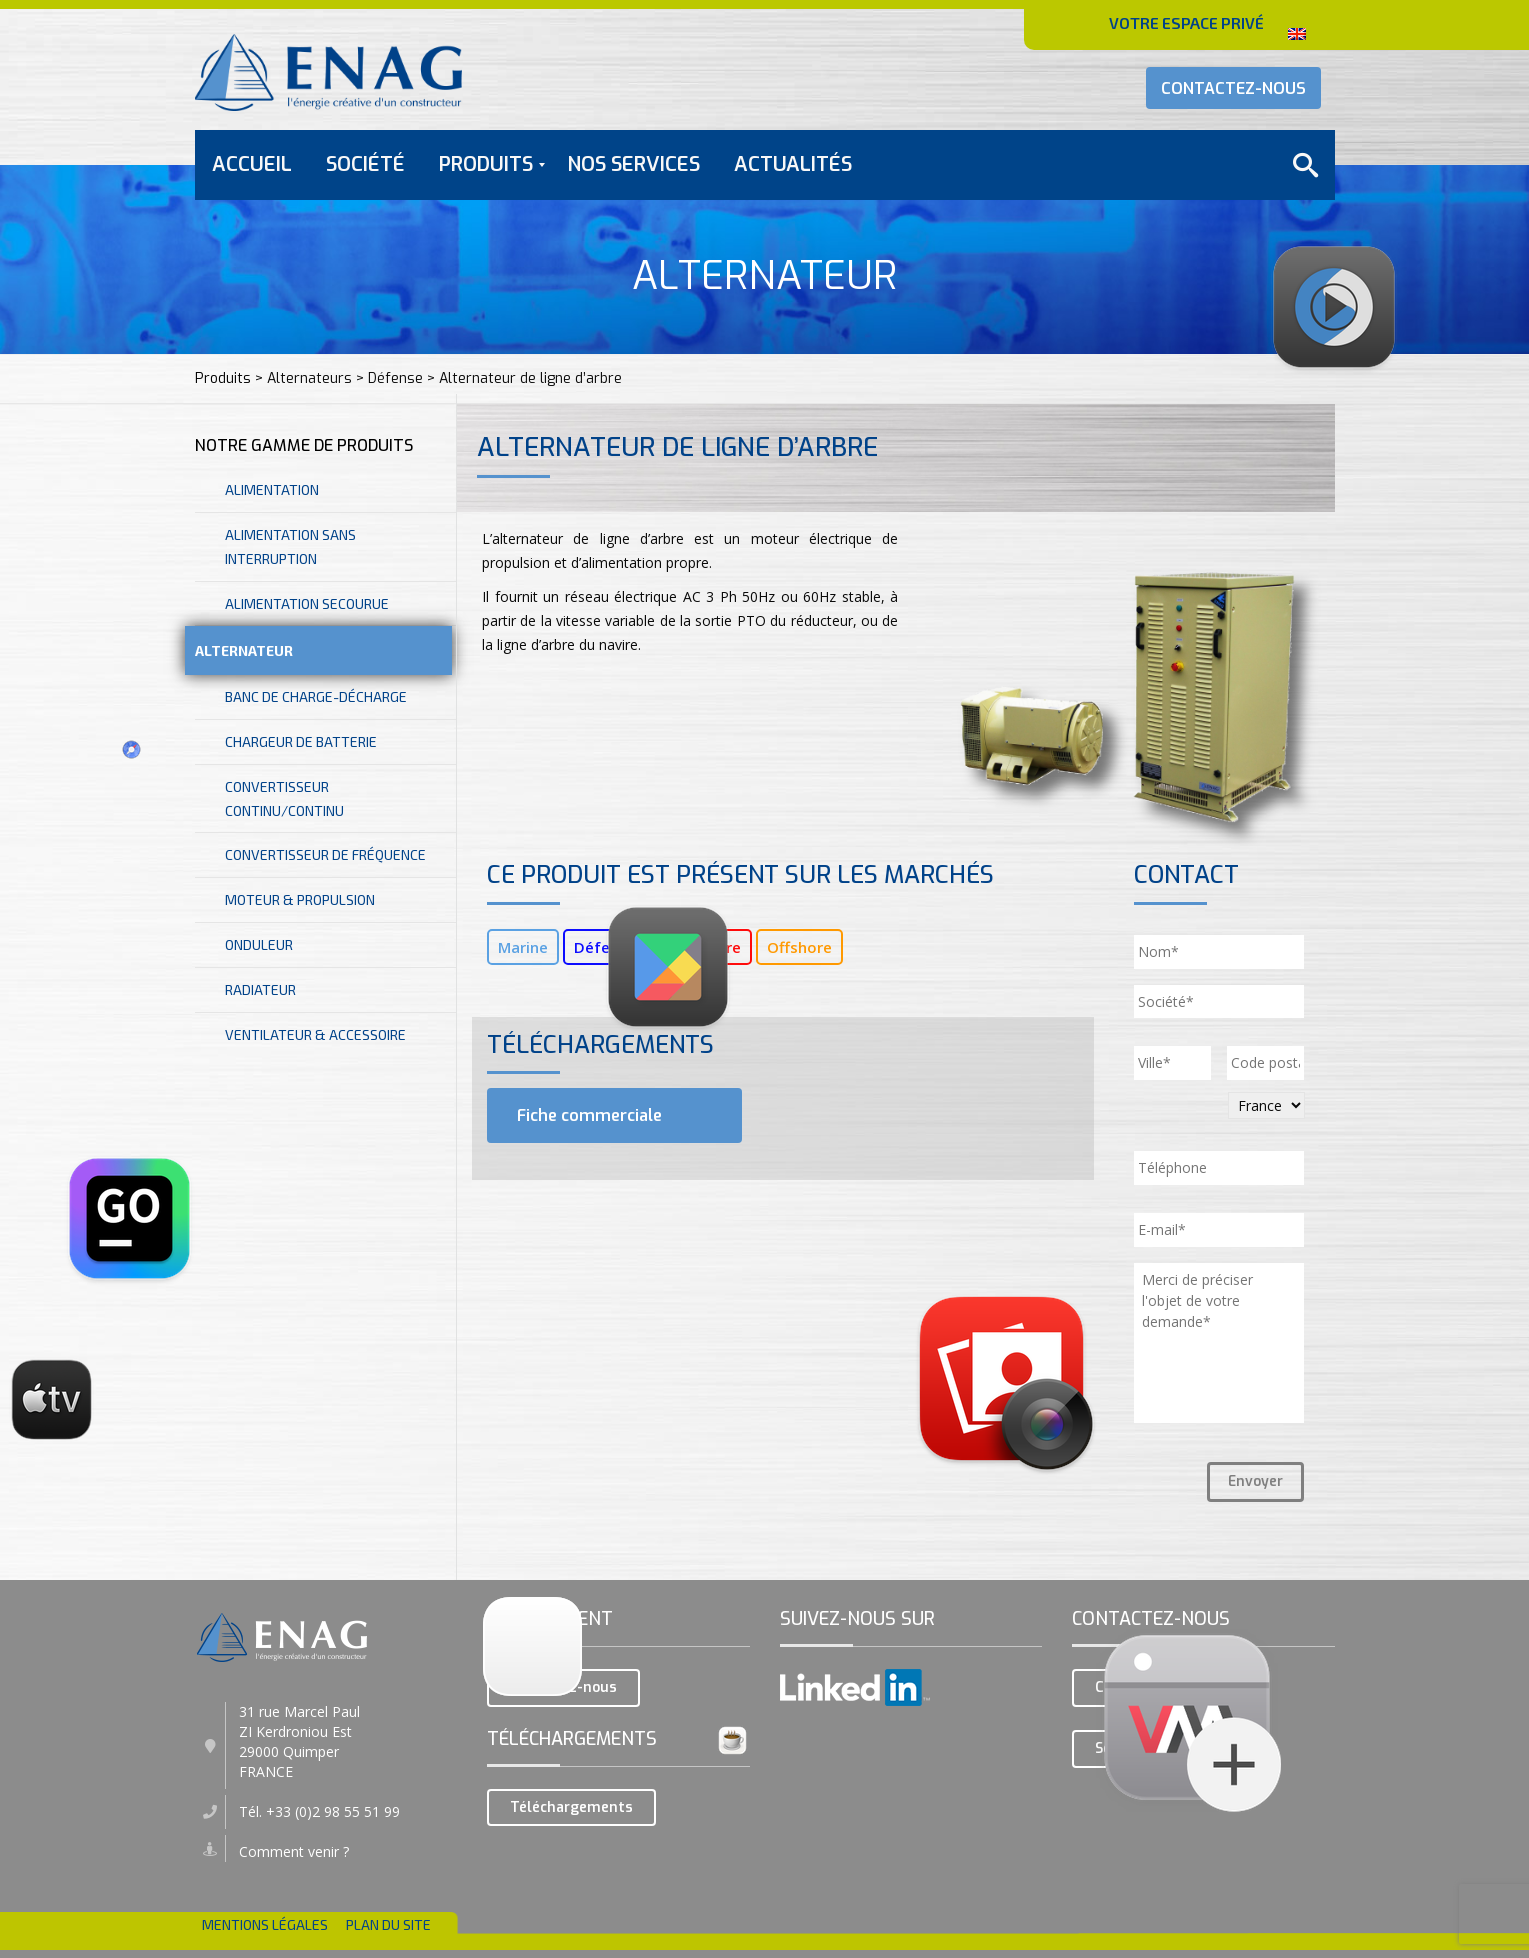 The height and width of the screenshot is (1958, 1529). I want to click on open Photo Booth app, so click(1001, 1378).